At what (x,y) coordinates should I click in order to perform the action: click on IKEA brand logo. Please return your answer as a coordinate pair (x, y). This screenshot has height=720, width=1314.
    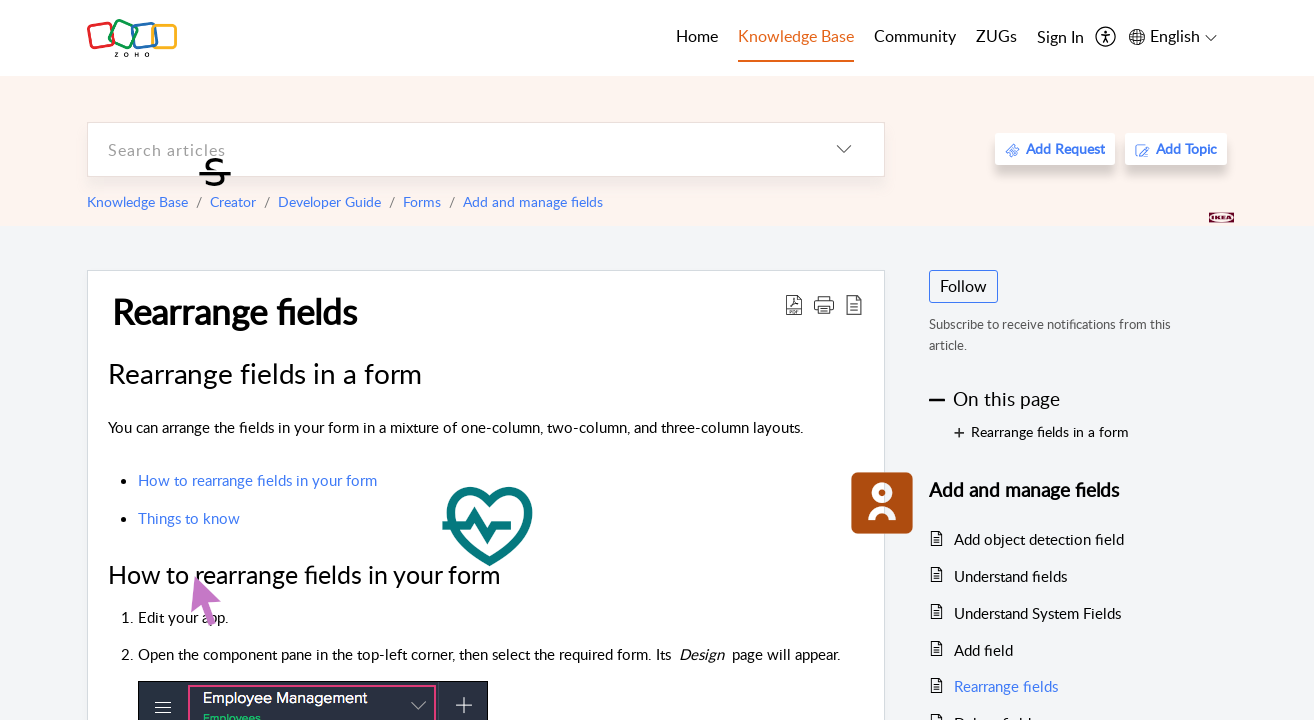
    Looking at the image, I should click on (1221, 217).